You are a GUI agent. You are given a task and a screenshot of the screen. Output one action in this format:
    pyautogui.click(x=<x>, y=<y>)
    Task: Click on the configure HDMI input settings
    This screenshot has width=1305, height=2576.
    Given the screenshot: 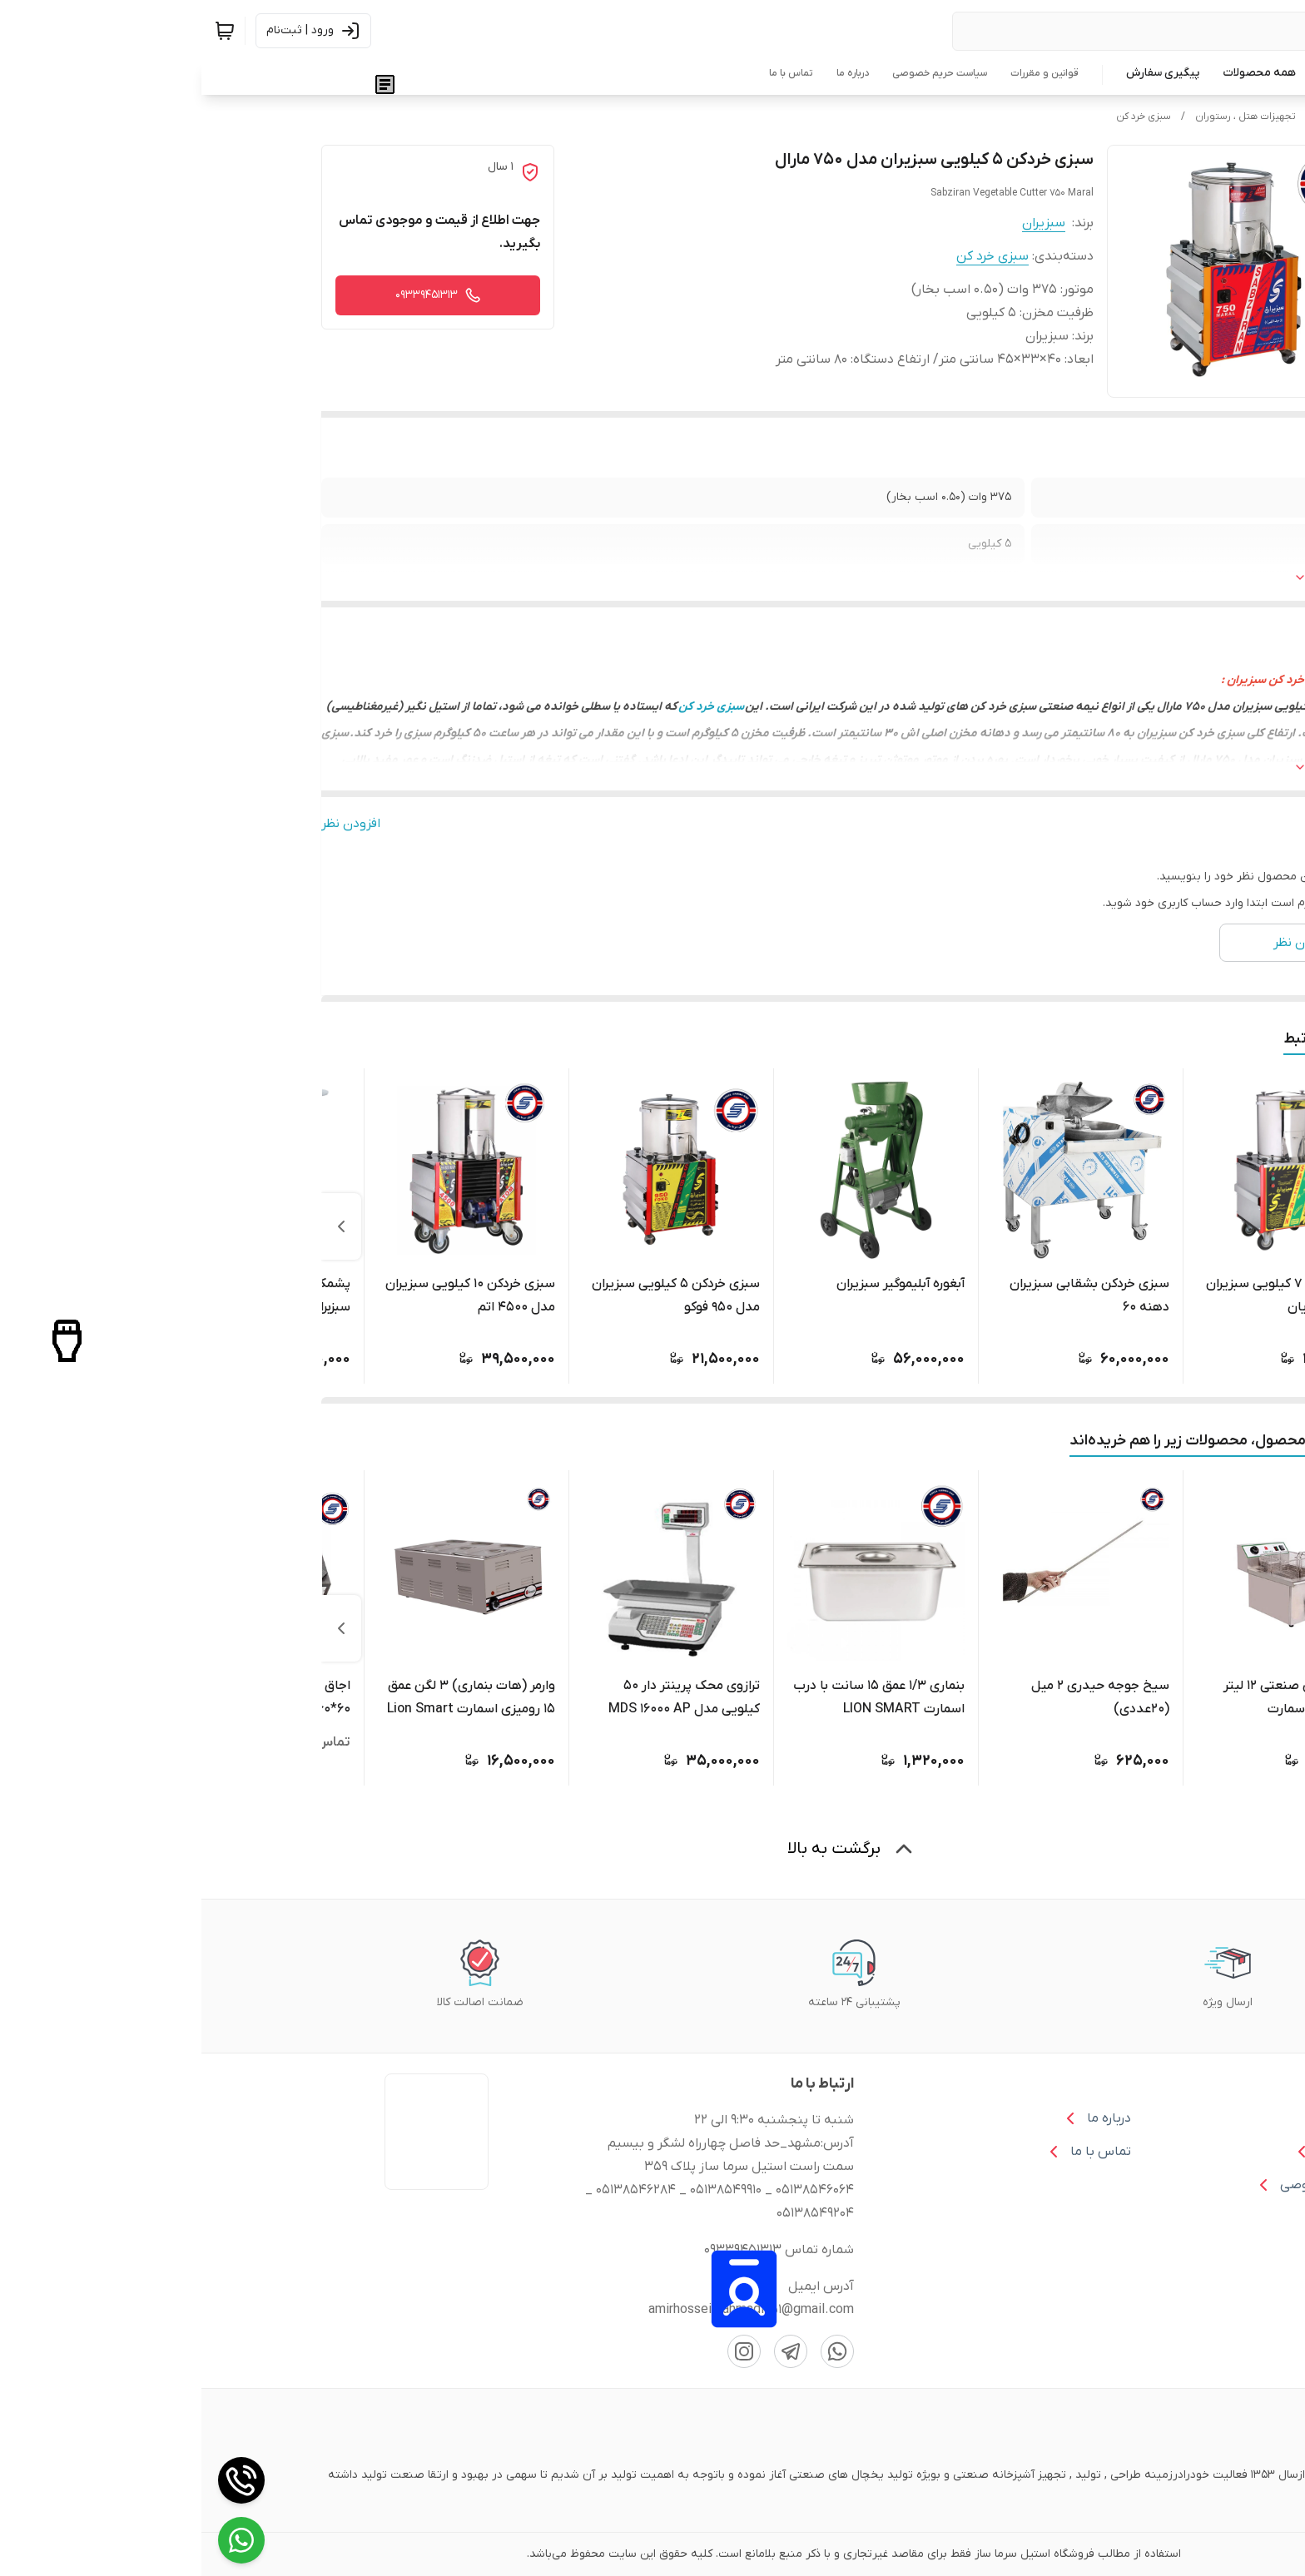 What is the action you would take?
    pyautogui.click(x=67, y=1340)
    